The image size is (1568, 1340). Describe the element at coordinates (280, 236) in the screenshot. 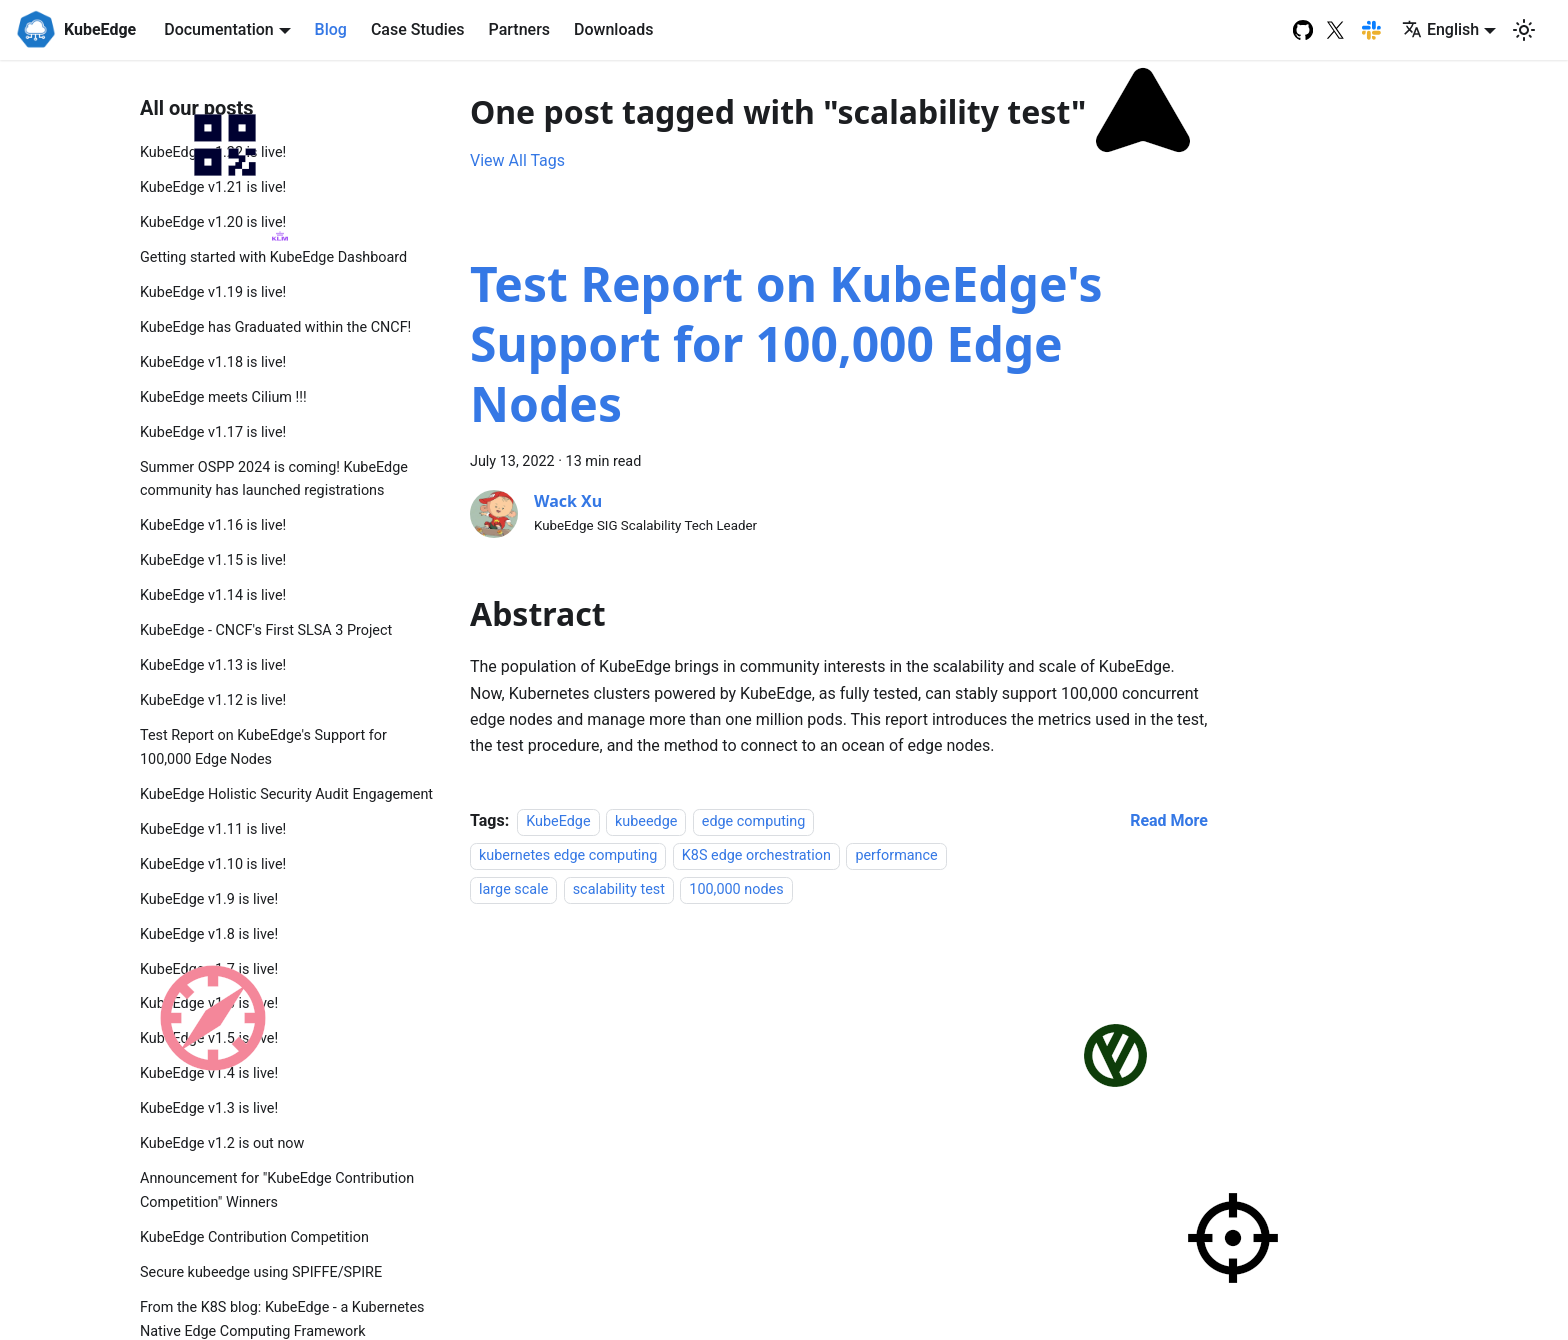

I see `visit KLM airline website or app` at that location.